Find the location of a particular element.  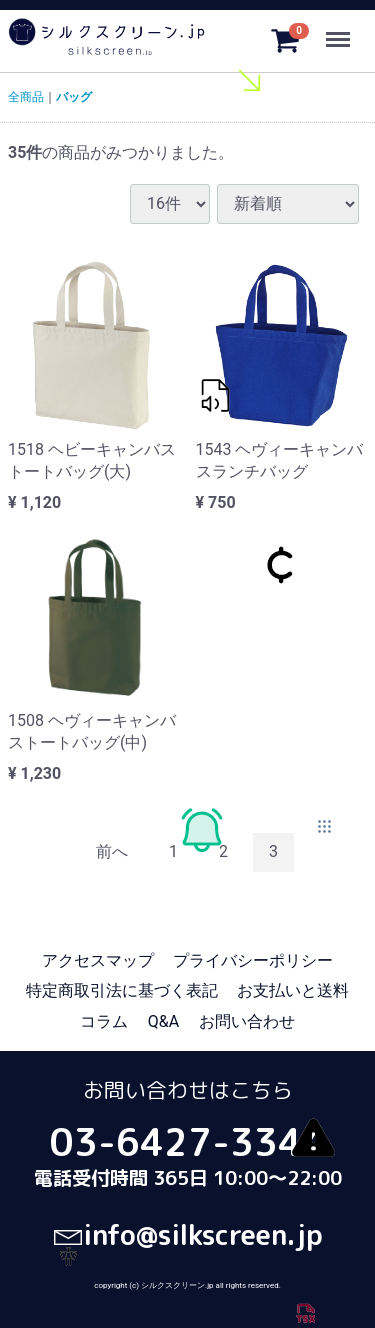

open app drawer or launcher is located at coordinates (324, 826).